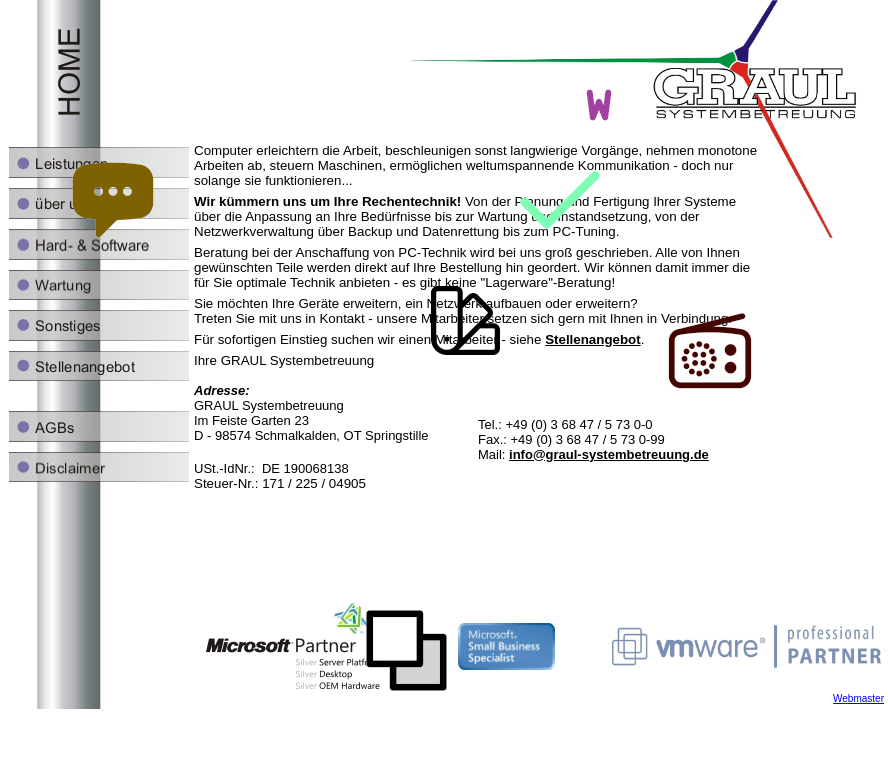  Describe the element at coordinates (465, 320) in the screenshot. I see `select a color or theme` at that location.